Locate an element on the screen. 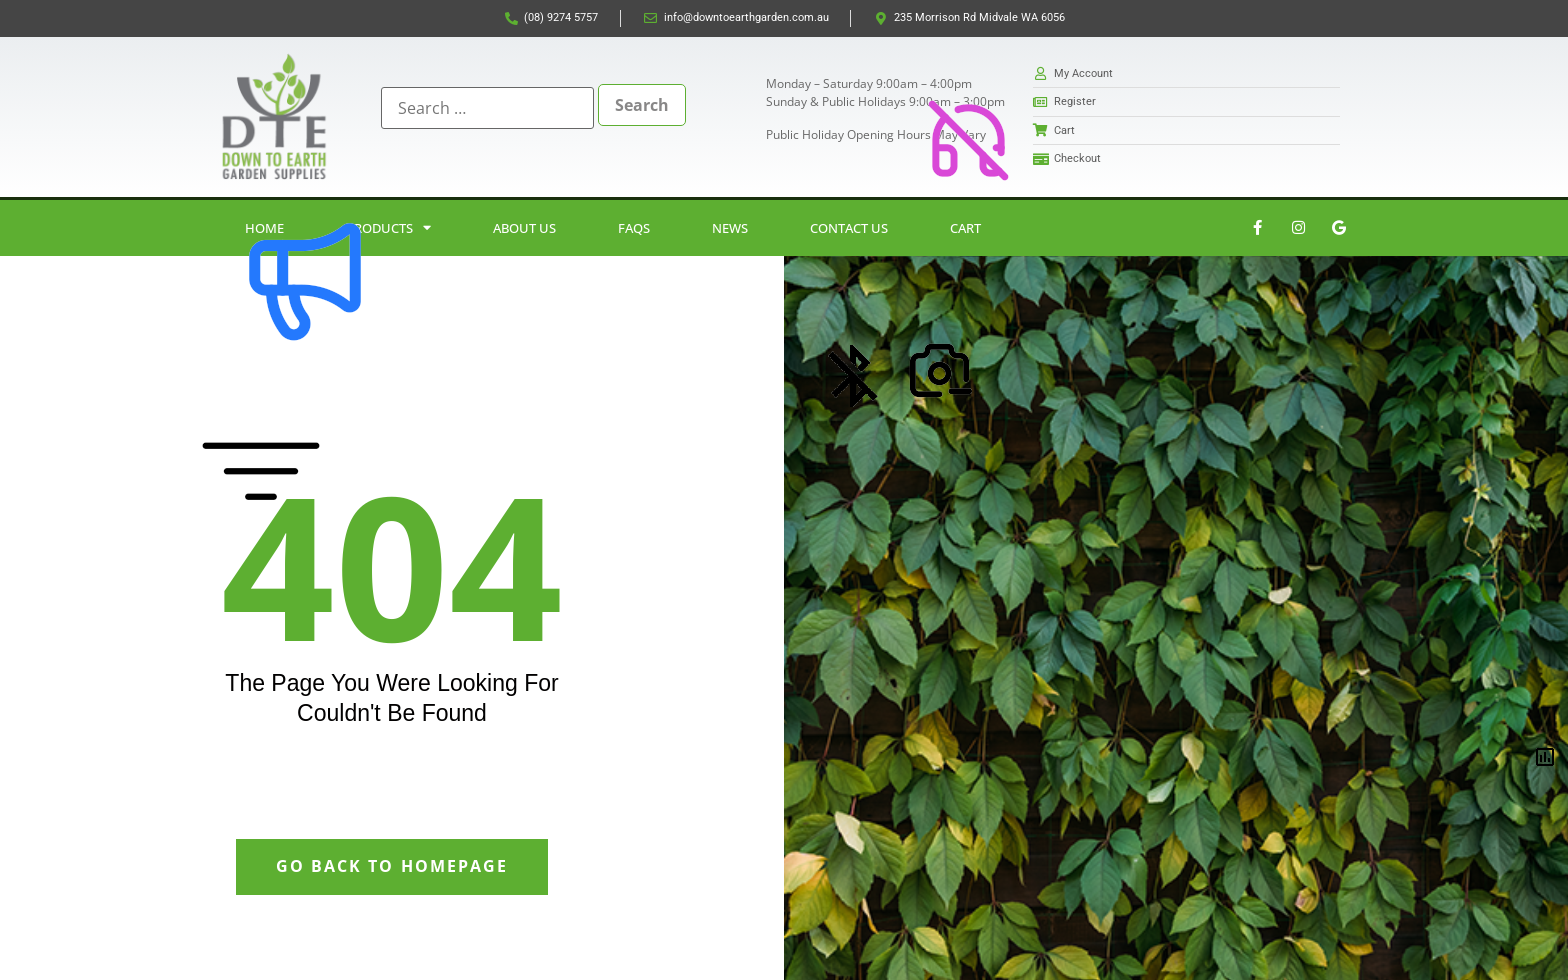 This screenshot has height=980, width=1568. remove a photo from selection is located at coordinates (939, 370).